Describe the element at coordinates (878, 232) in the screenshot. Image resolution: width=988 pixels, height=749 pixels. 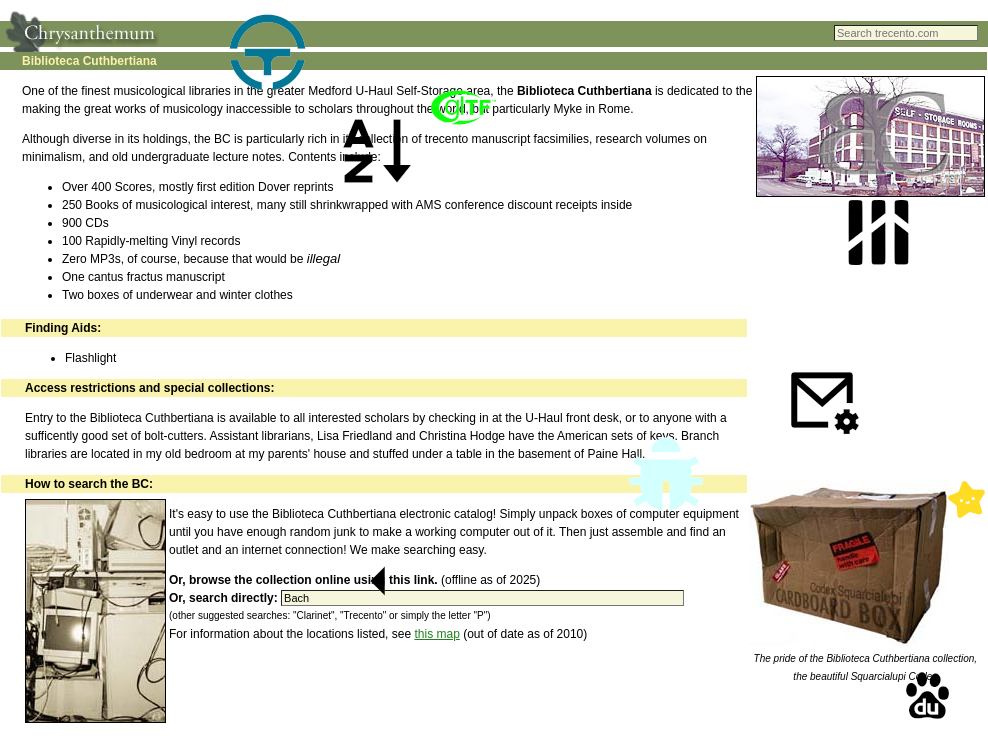
I see `libraries.io logo` at that location.